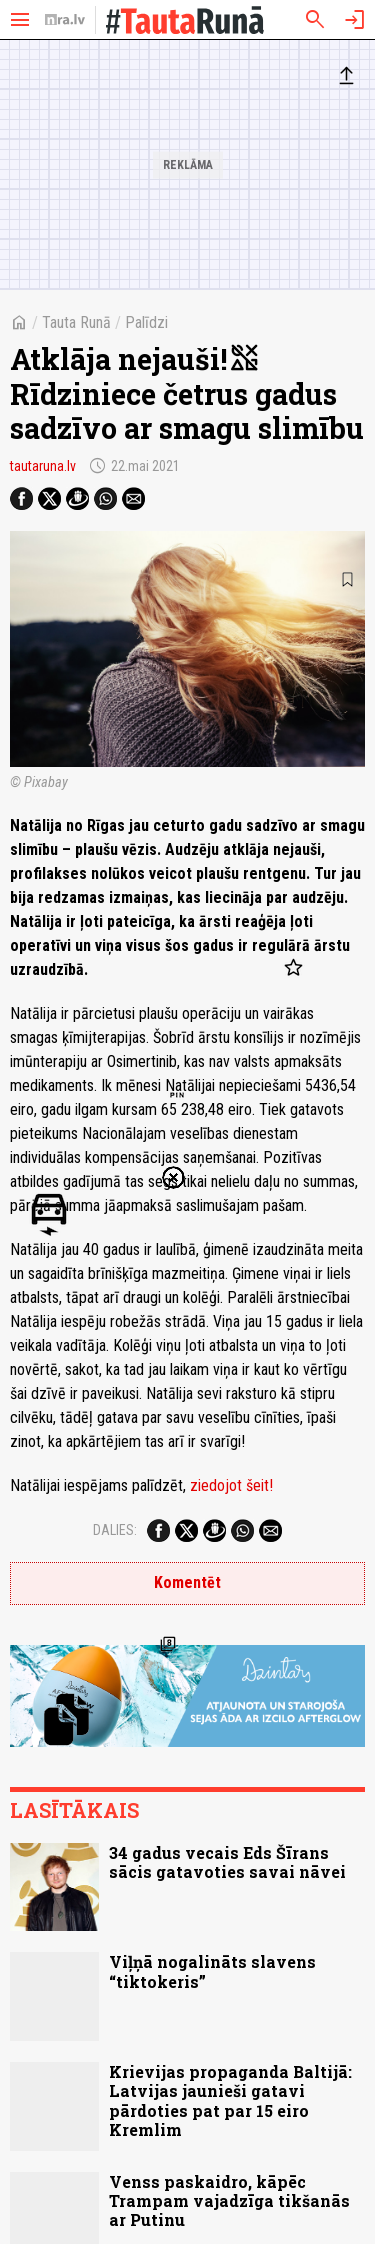 The image size is (375, 2244). Describe the element at coordinates (173, 1177) in the screenshot. I see `close or dismiss a dialog` at that location.